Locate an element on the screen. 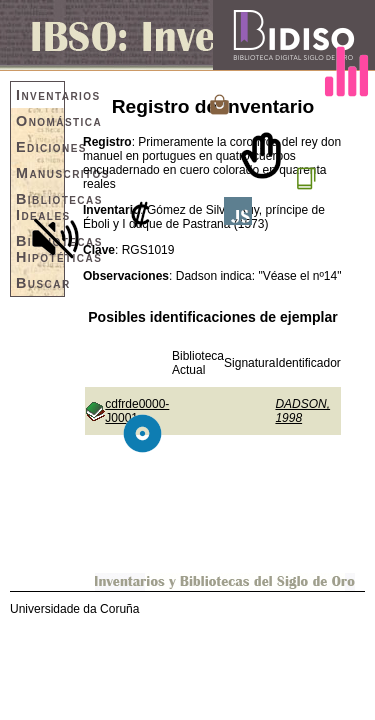  indicates javascript programming language is located at coordinates (238, 211).